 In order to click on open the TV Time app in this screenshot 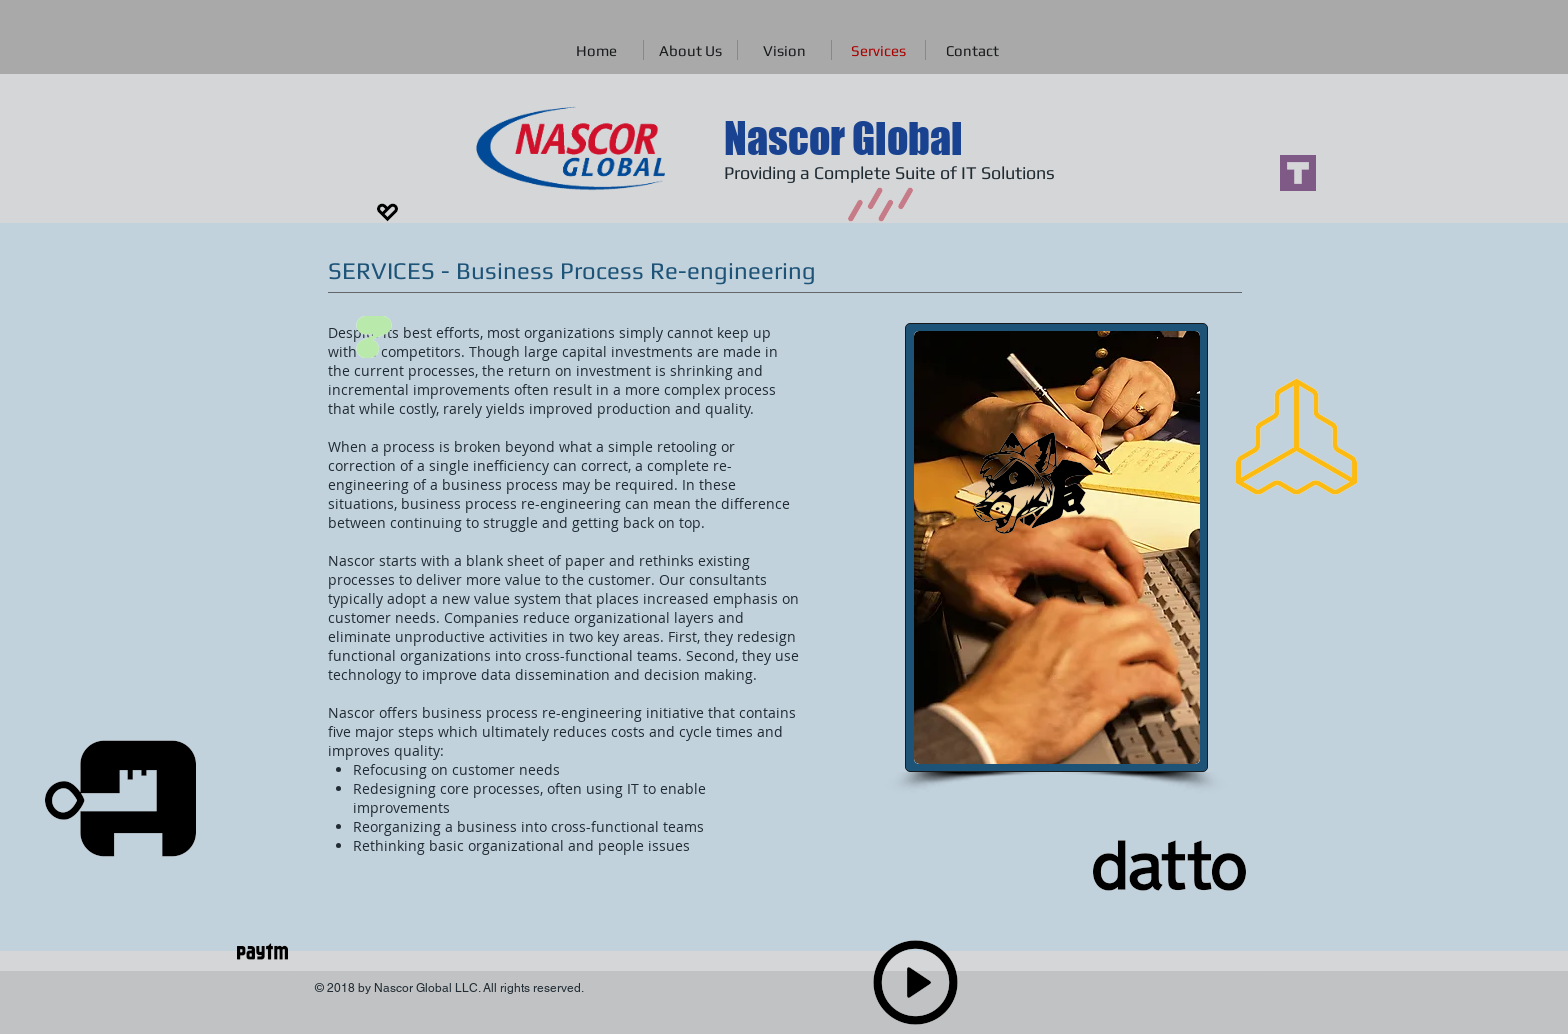, I will do `click(1298, 173)`.